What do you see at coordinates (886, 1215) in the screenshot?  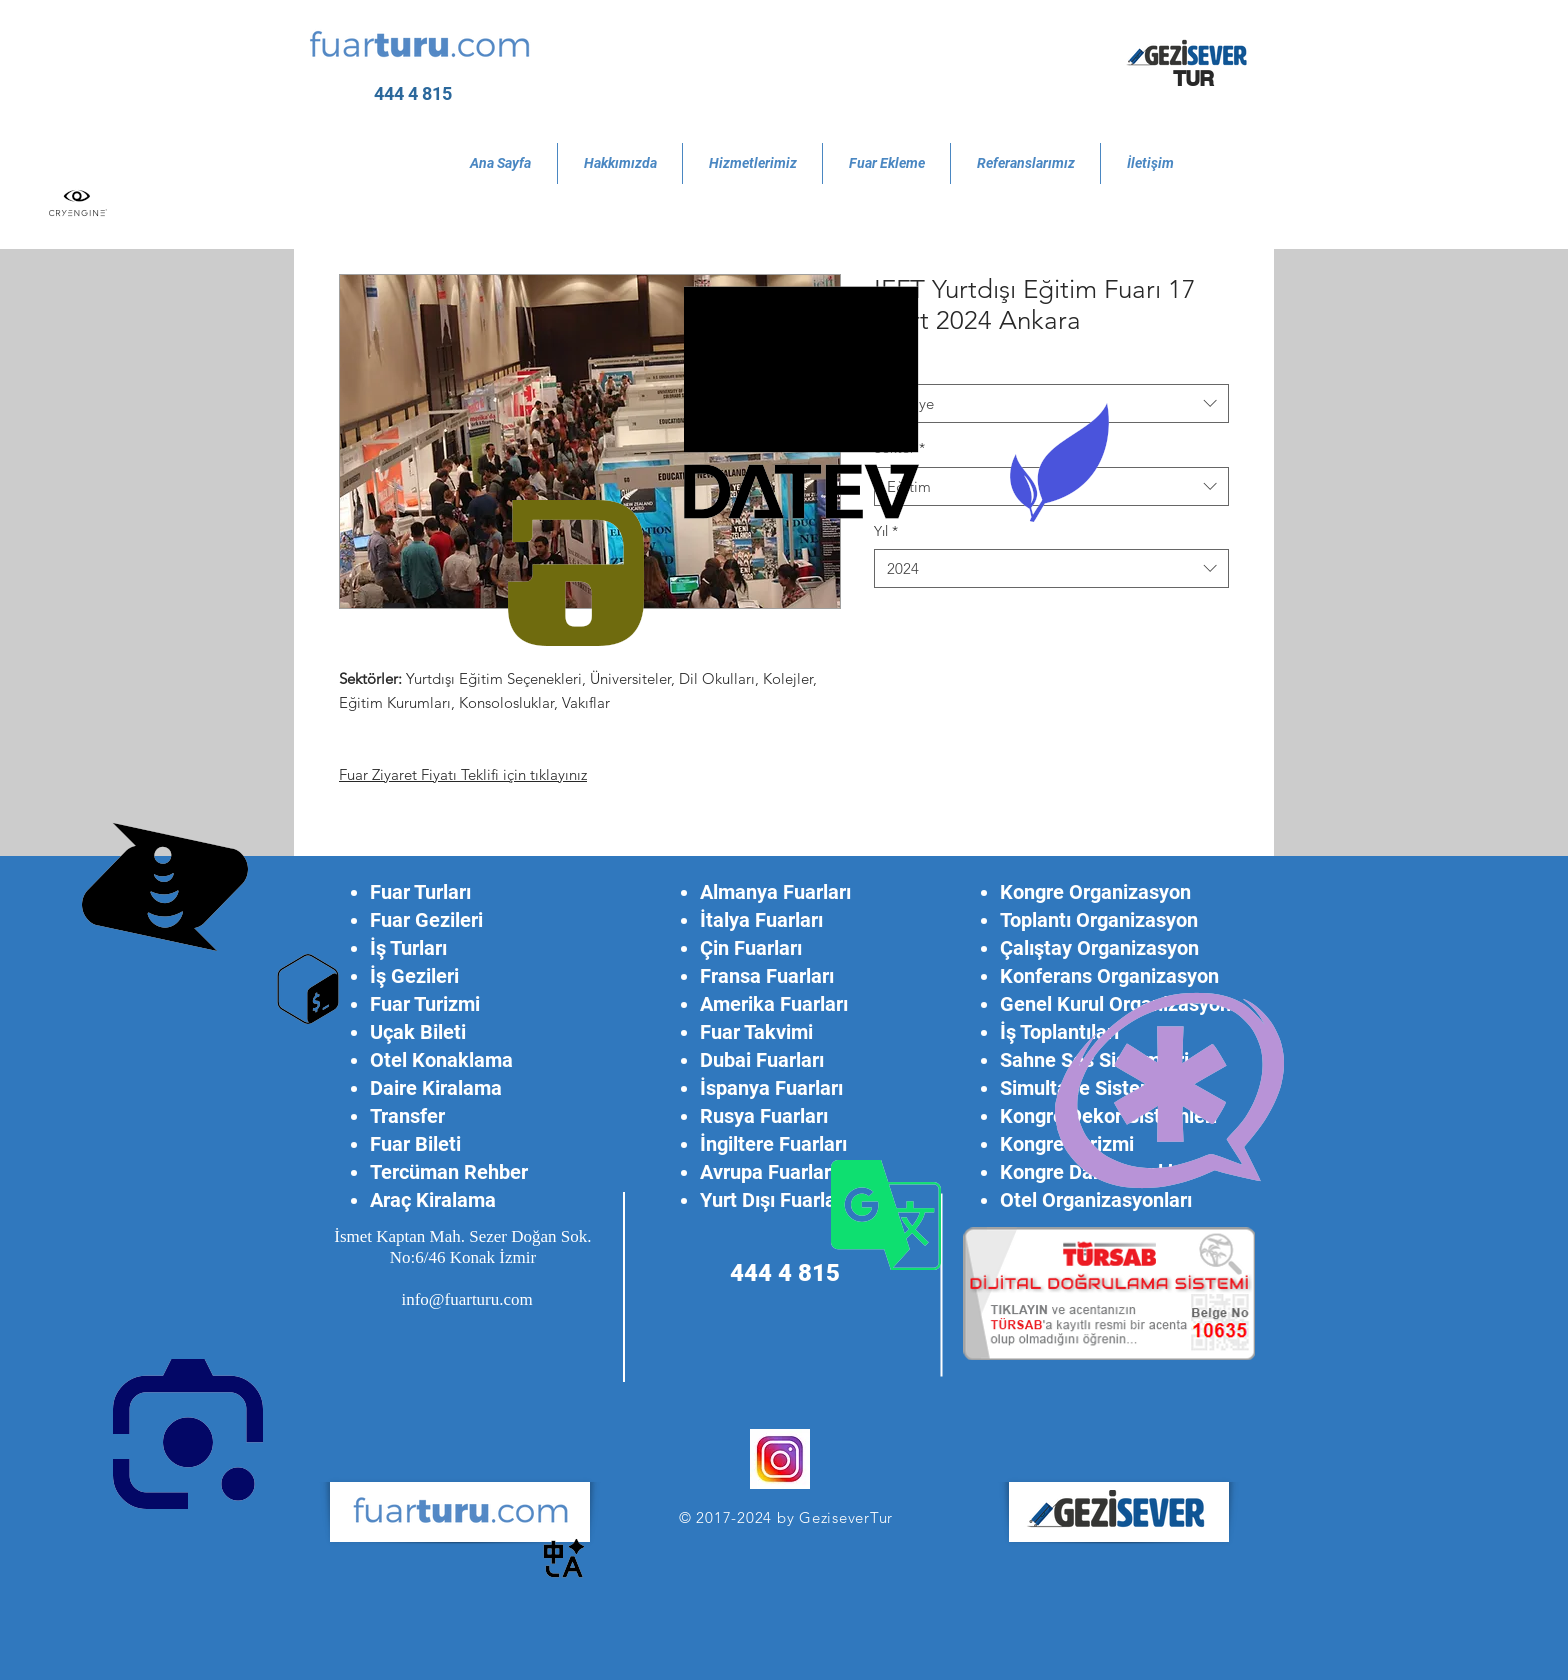 I see `open google translate` at bounding box center [886, 1215].